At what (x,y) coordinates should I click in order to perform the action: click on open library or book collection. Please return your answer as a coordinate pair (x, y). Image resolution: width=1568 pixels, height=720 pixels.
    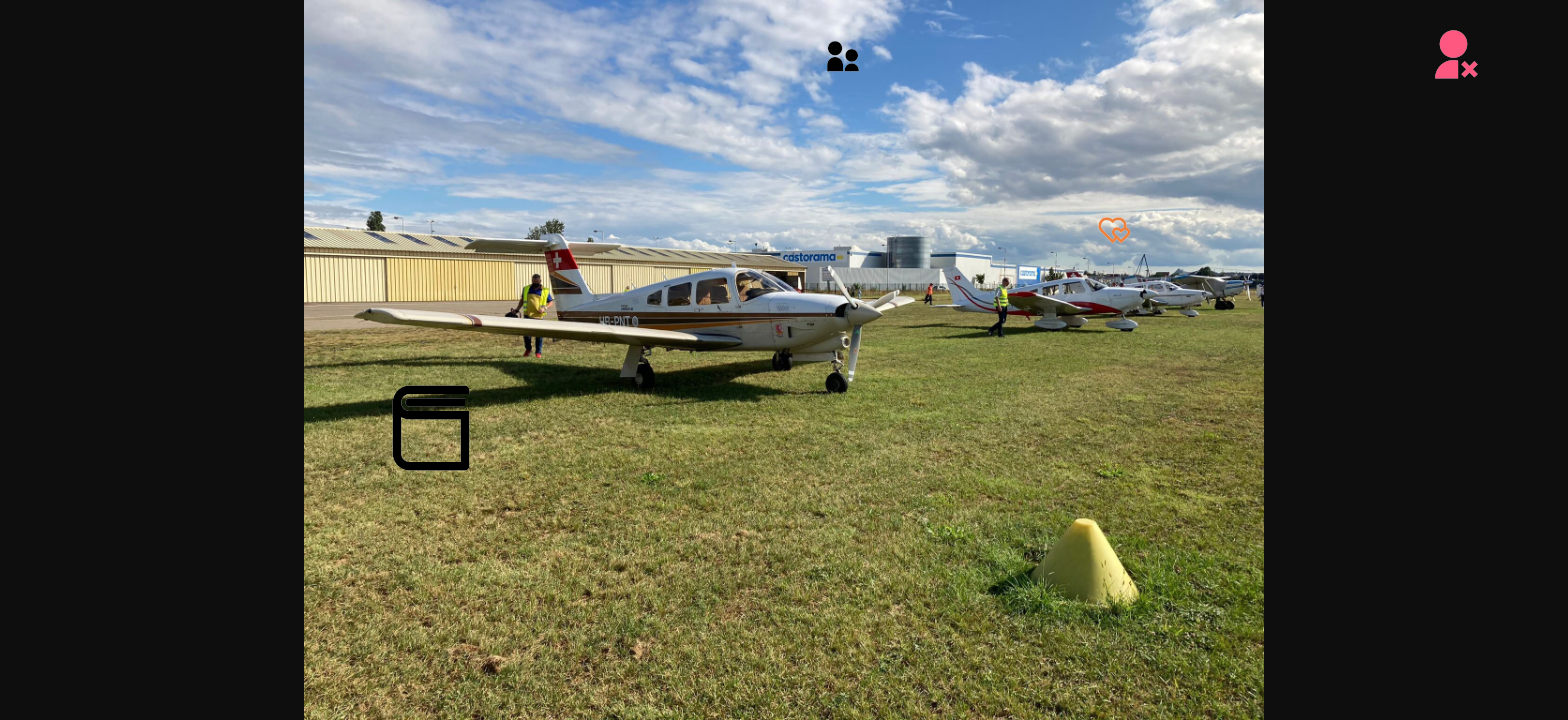
    Looking at the image, I should click on (431, 428).